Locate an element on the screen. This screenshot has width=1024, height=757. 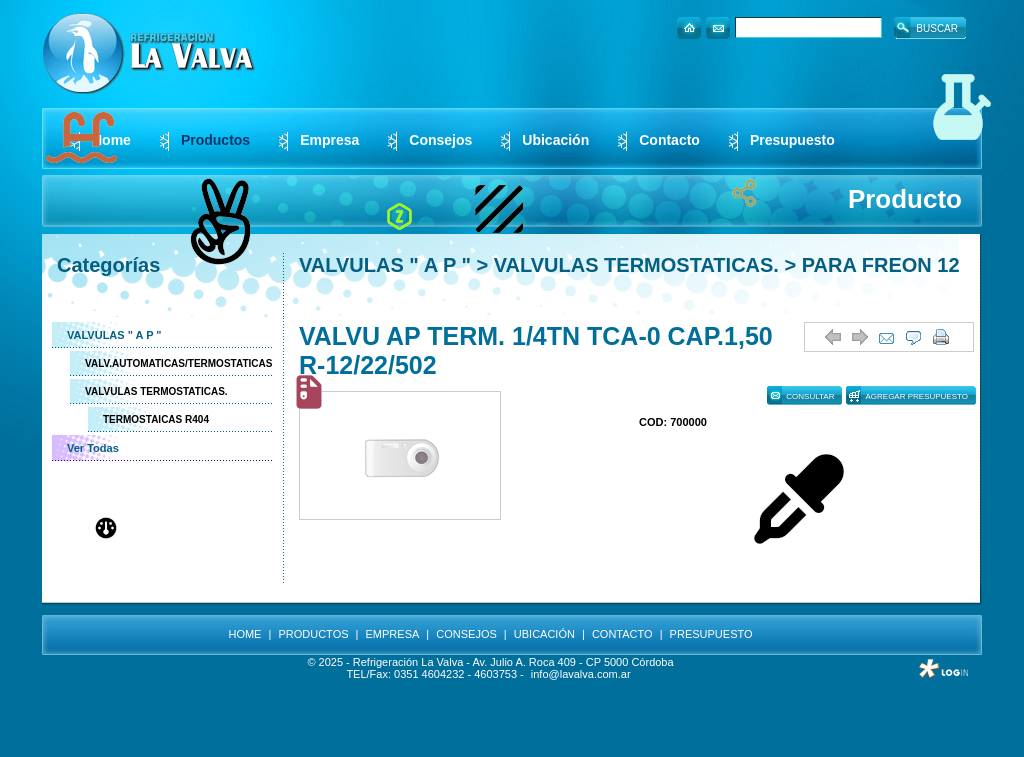
access swimming pool facilities is located at coordinates (81, 137).